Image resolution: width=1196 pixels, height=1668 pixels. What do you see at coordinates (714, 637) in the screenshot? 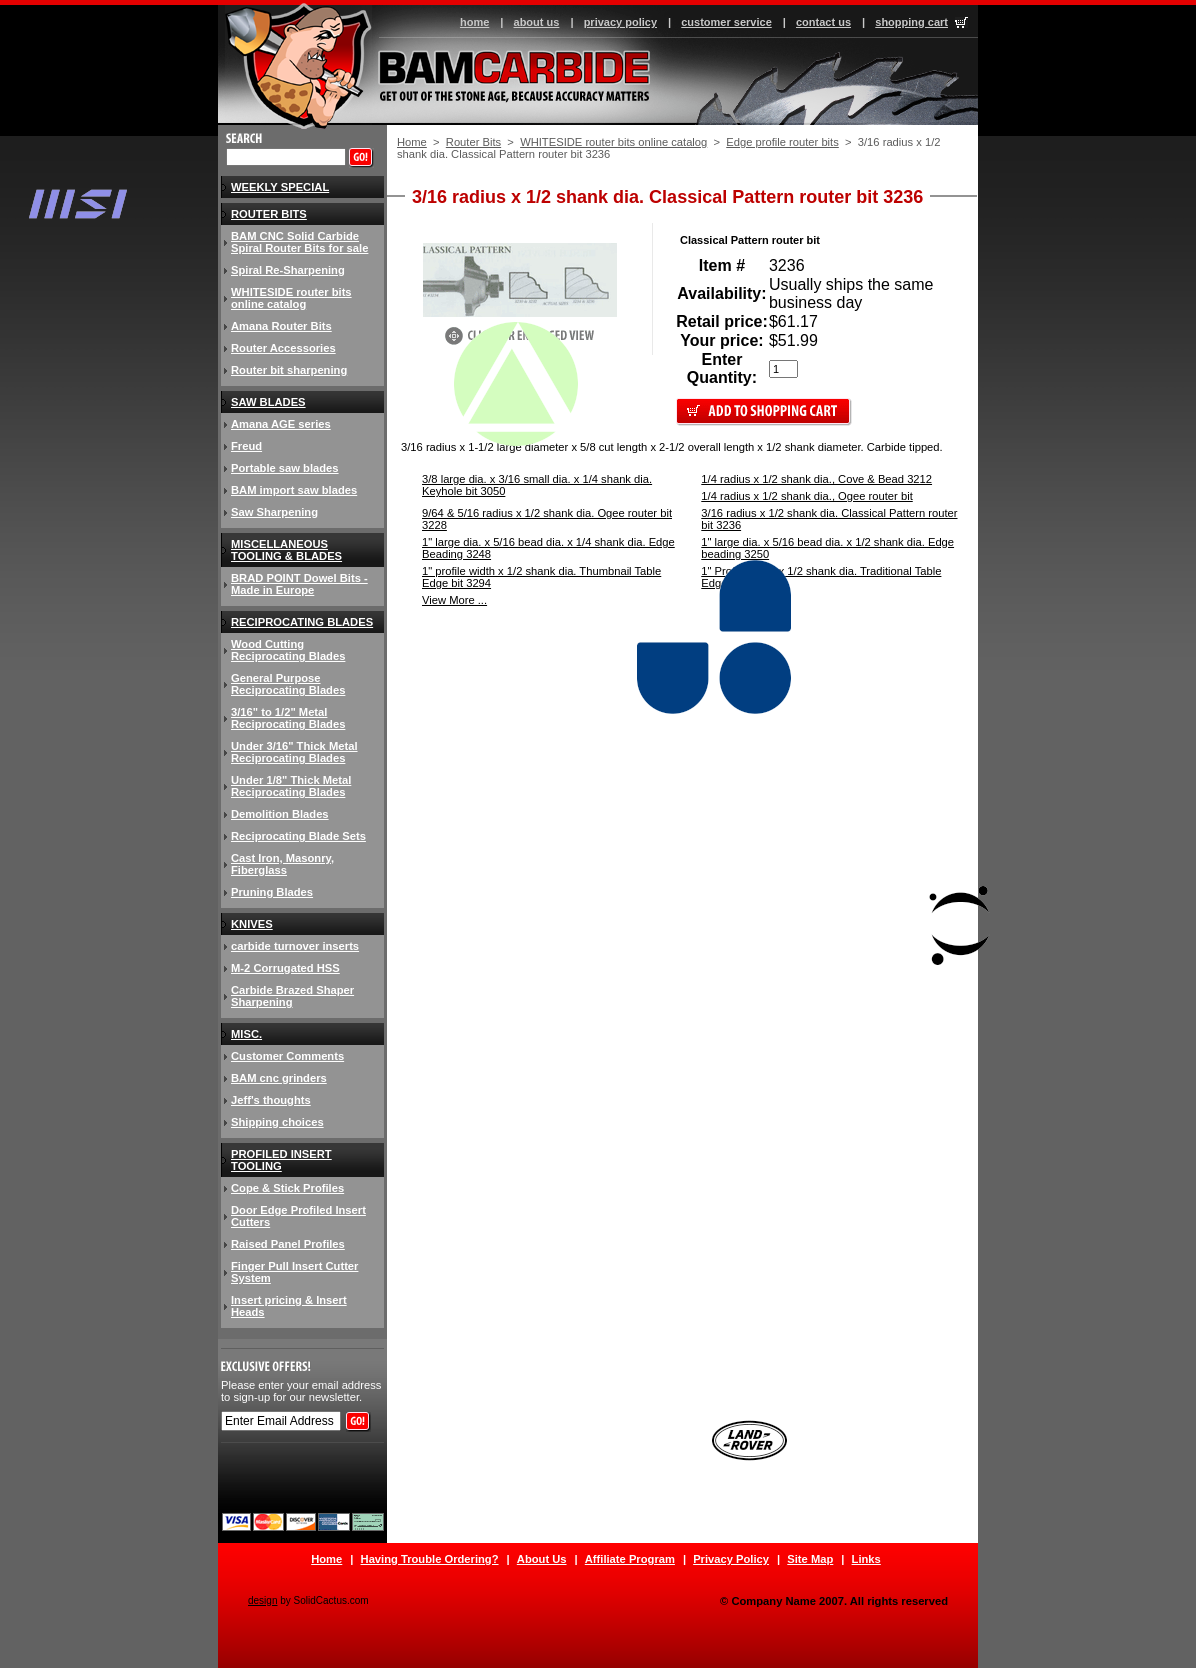
I see `unocss framework logo` at bounding box center [714, 637].